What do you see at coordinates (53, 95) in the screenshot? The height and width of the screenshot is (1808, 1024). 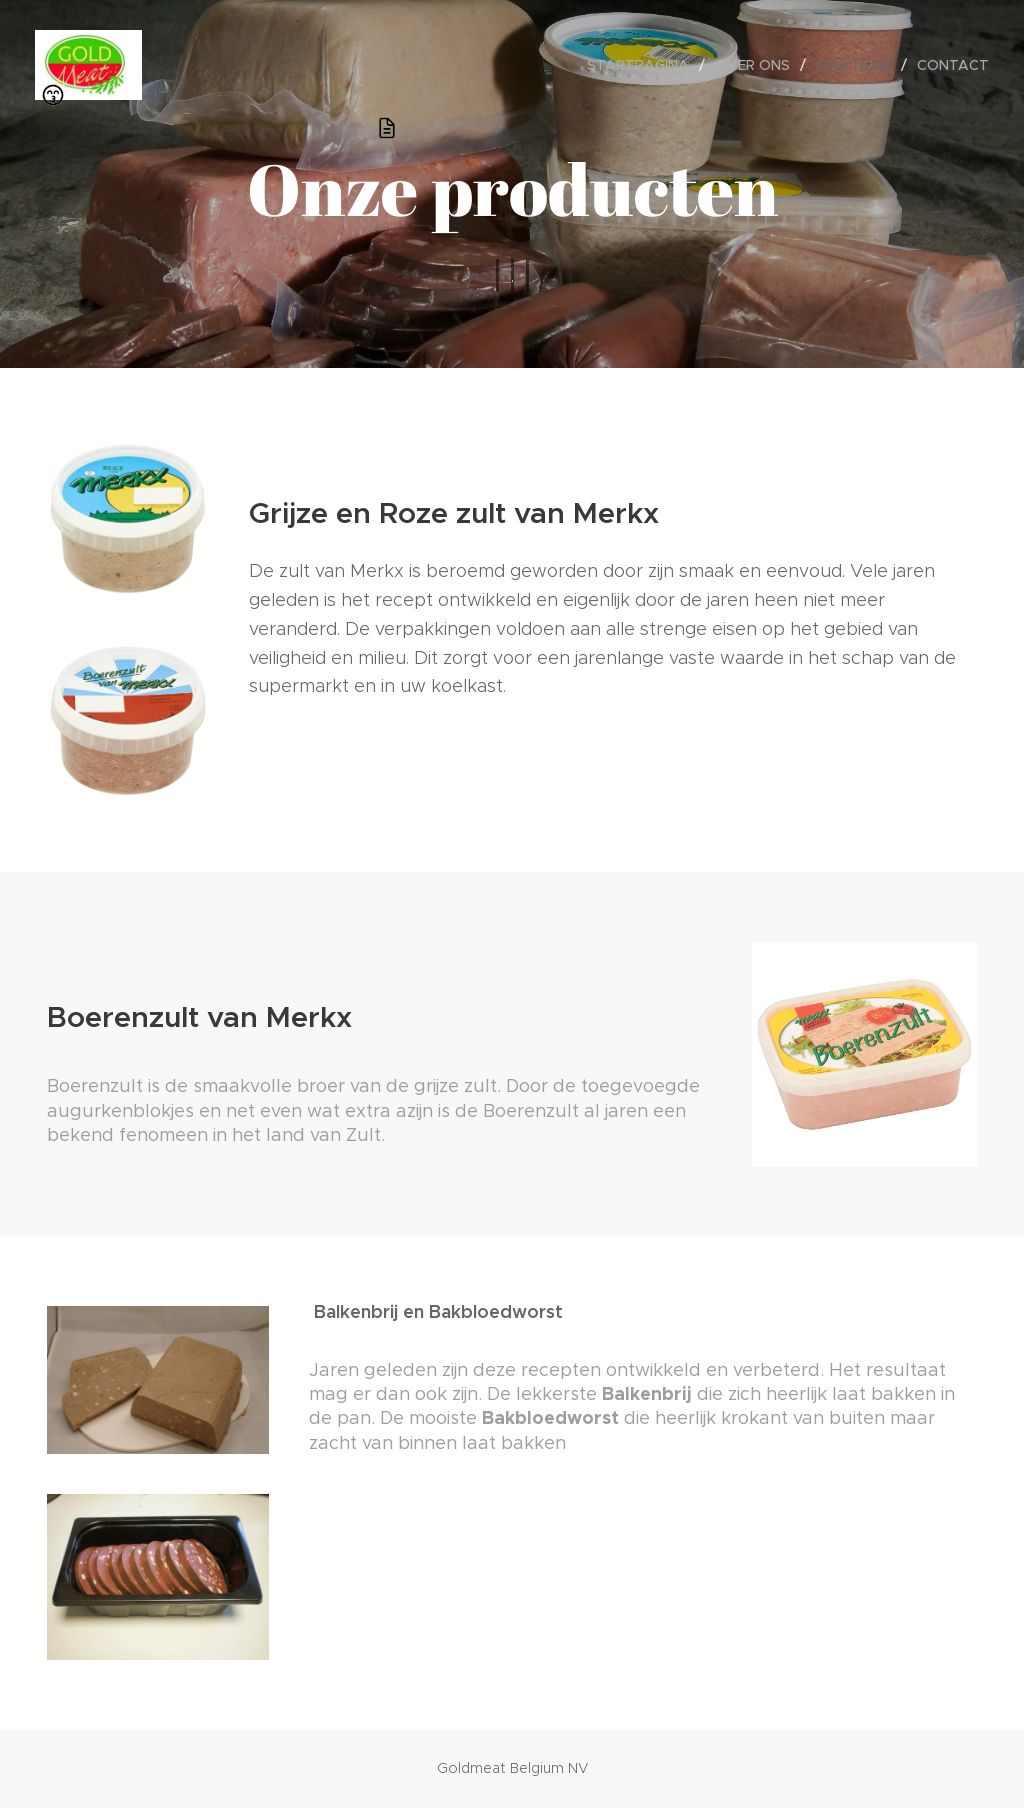 I see `react with a kiss or affection` at bounding box center [53, 95].